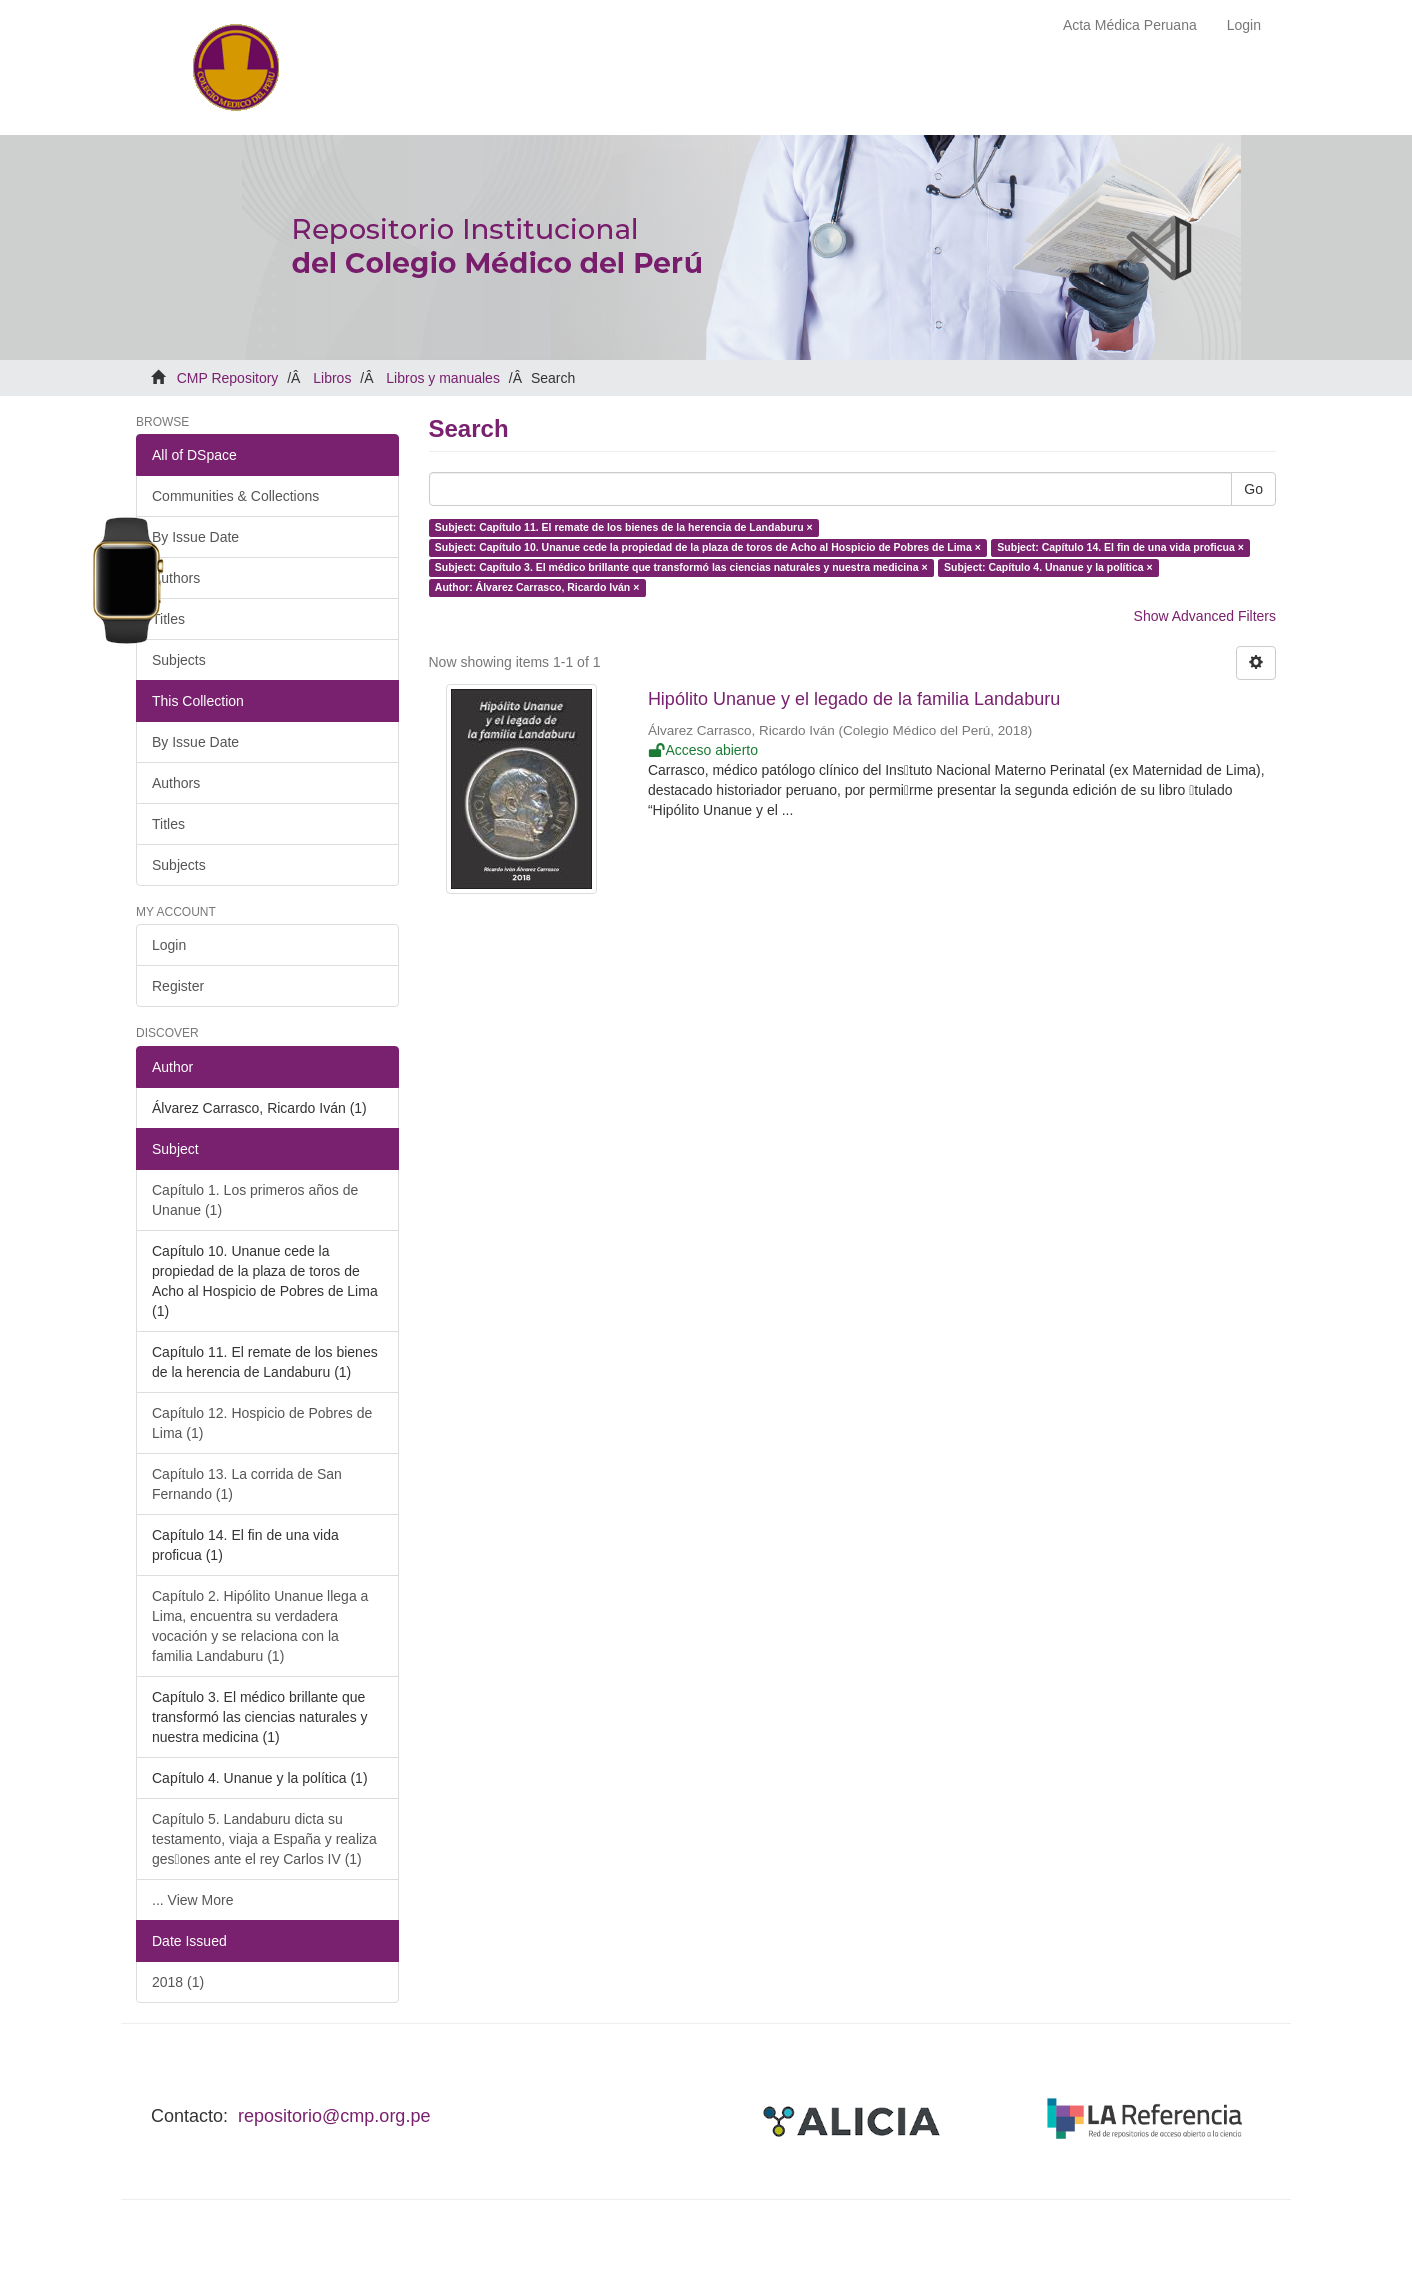  What do you see at coordinates (126, 580) in the screenshot?
I see `apple watch device icon` at bounding box center [126, 580].